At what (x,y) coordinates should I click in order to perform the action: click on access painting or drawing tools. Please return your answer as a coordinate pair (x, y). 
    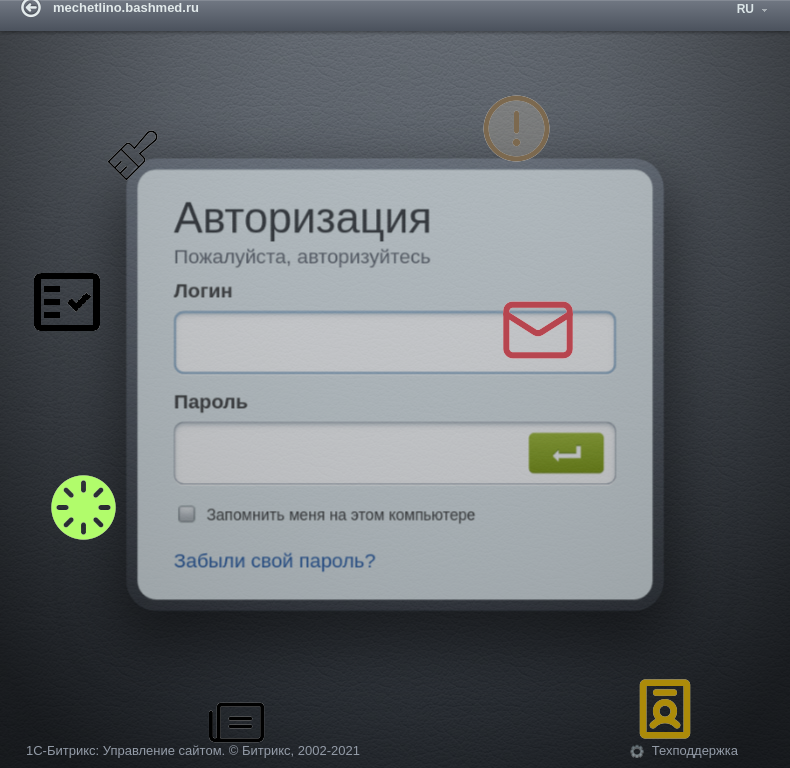
    Looking at the image, I should click on (133, 154).